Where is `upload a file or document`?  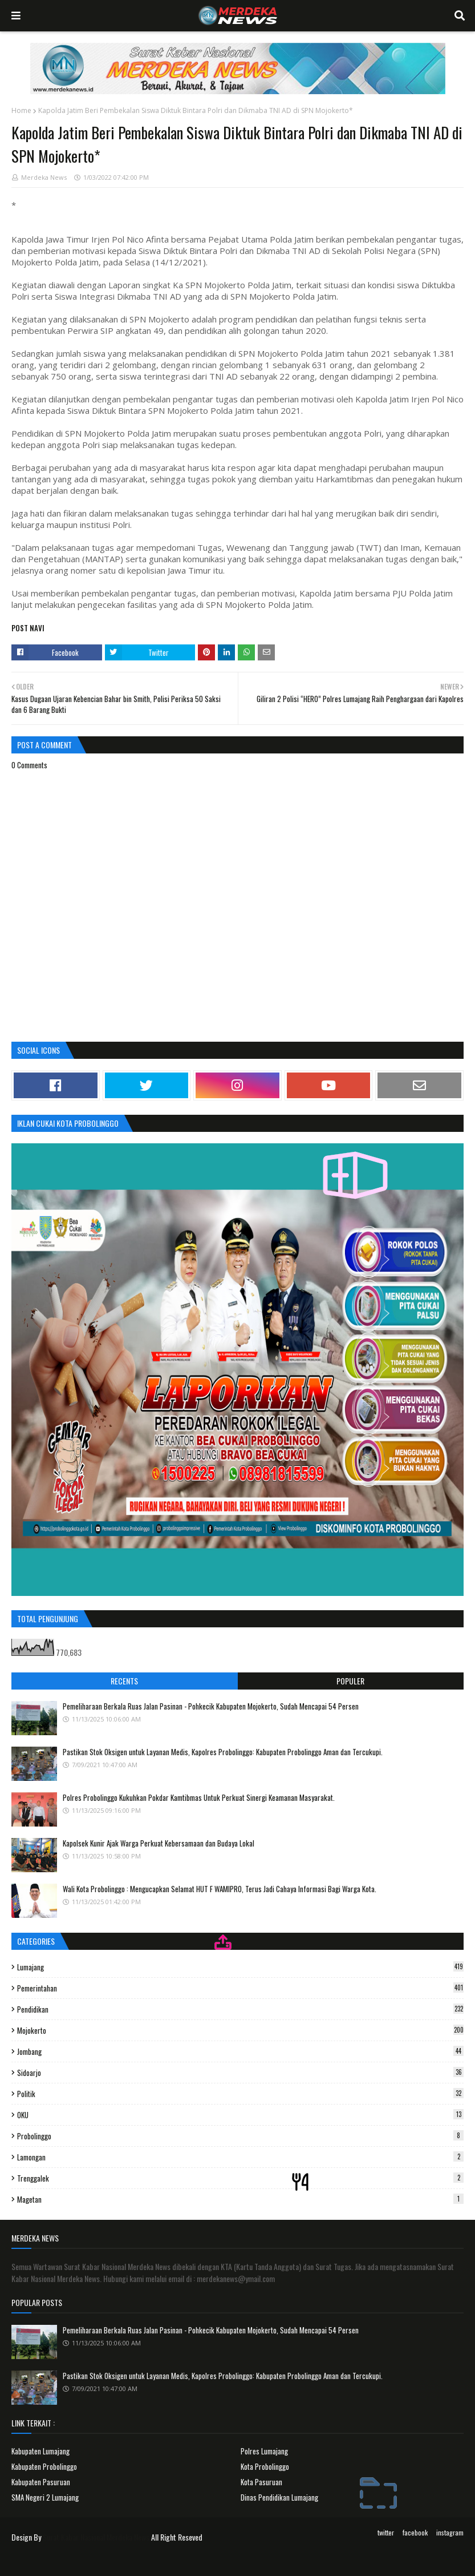 upload a file or document is located at coordinates (223, 1943).